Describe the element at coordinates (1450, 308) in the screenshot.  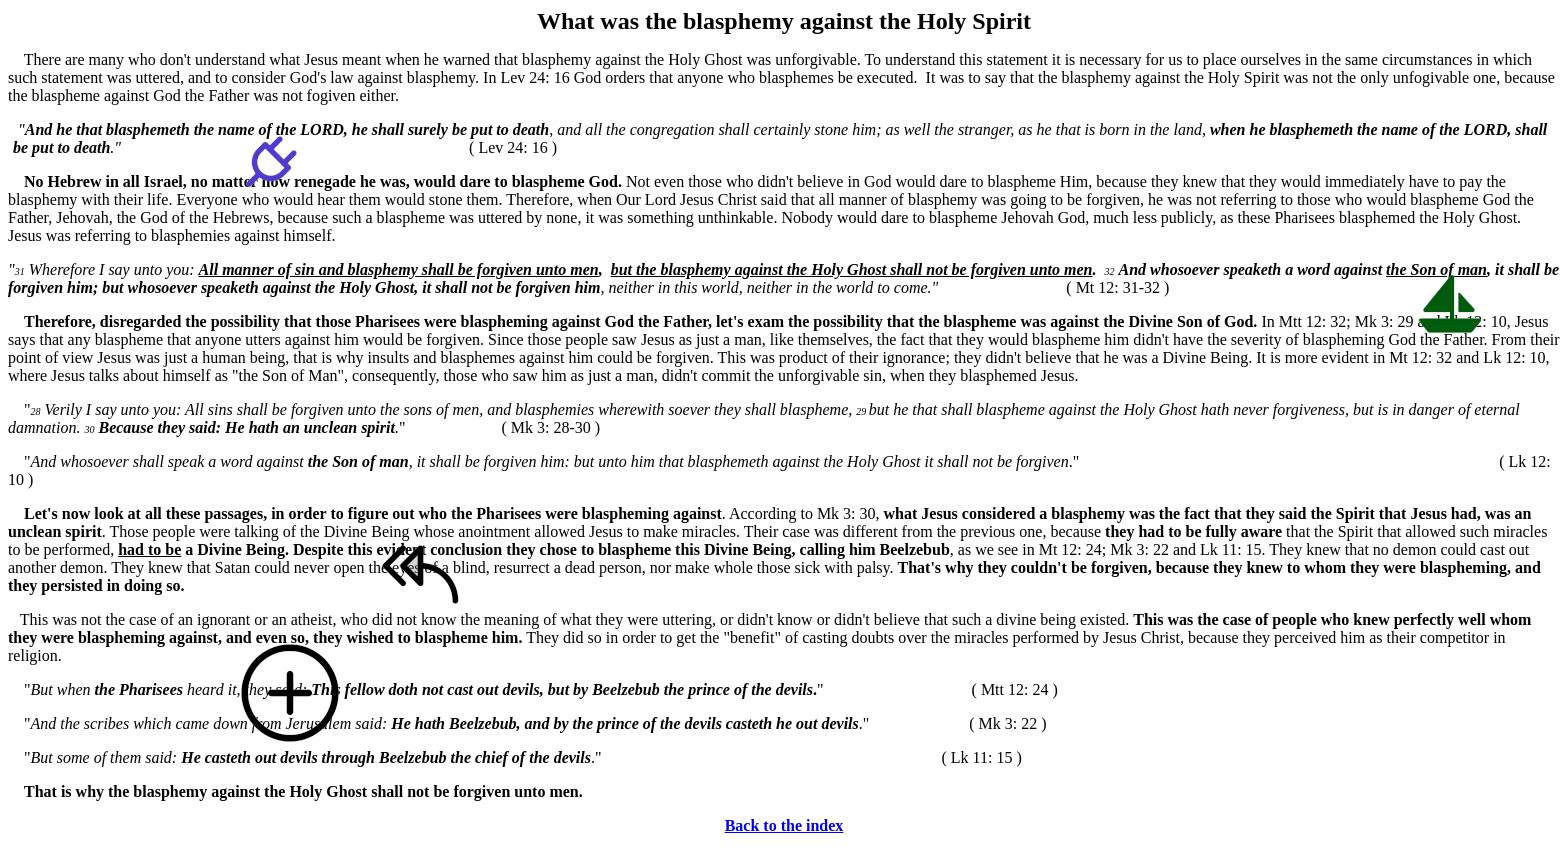
I see `access sailing or boating features` at that location.